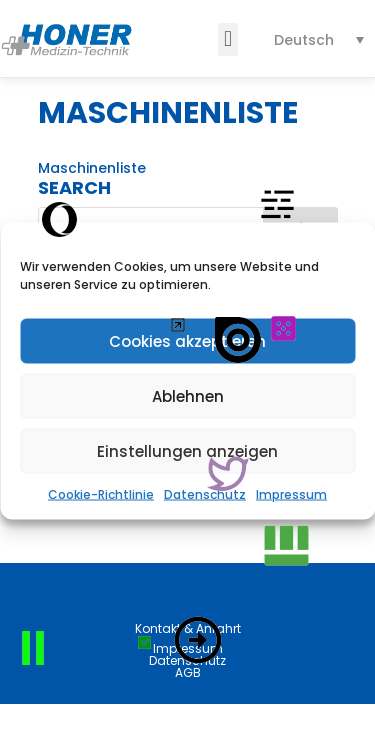 This screenshot has height=742, width=375. I want to click on proceed to the next step, so click(198, 640).